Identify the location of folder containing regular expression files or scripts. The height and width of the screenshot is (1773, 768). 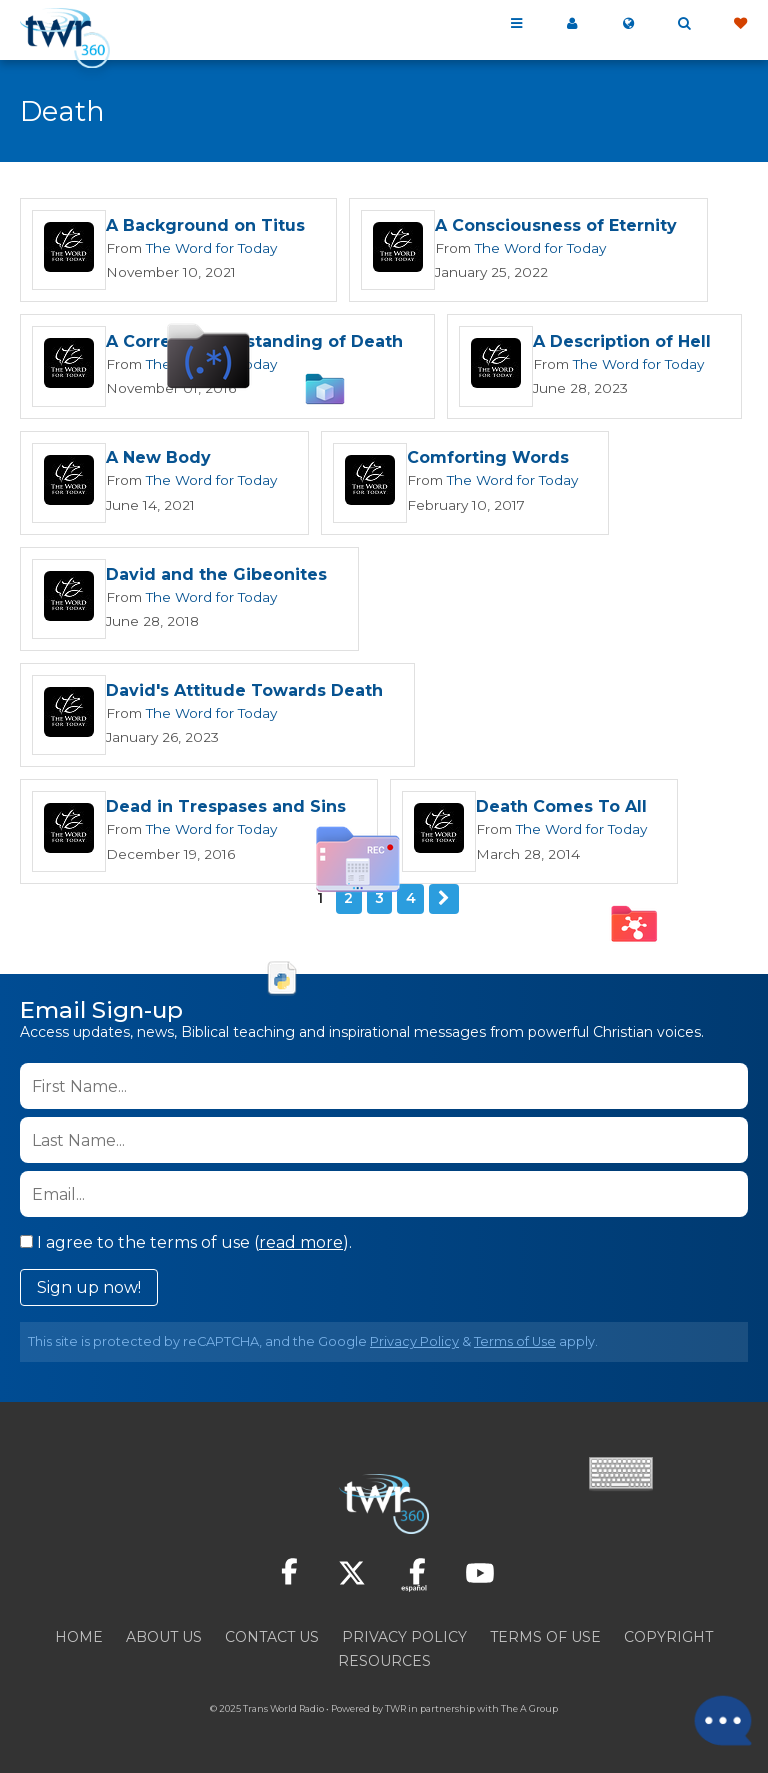
(208, 358).